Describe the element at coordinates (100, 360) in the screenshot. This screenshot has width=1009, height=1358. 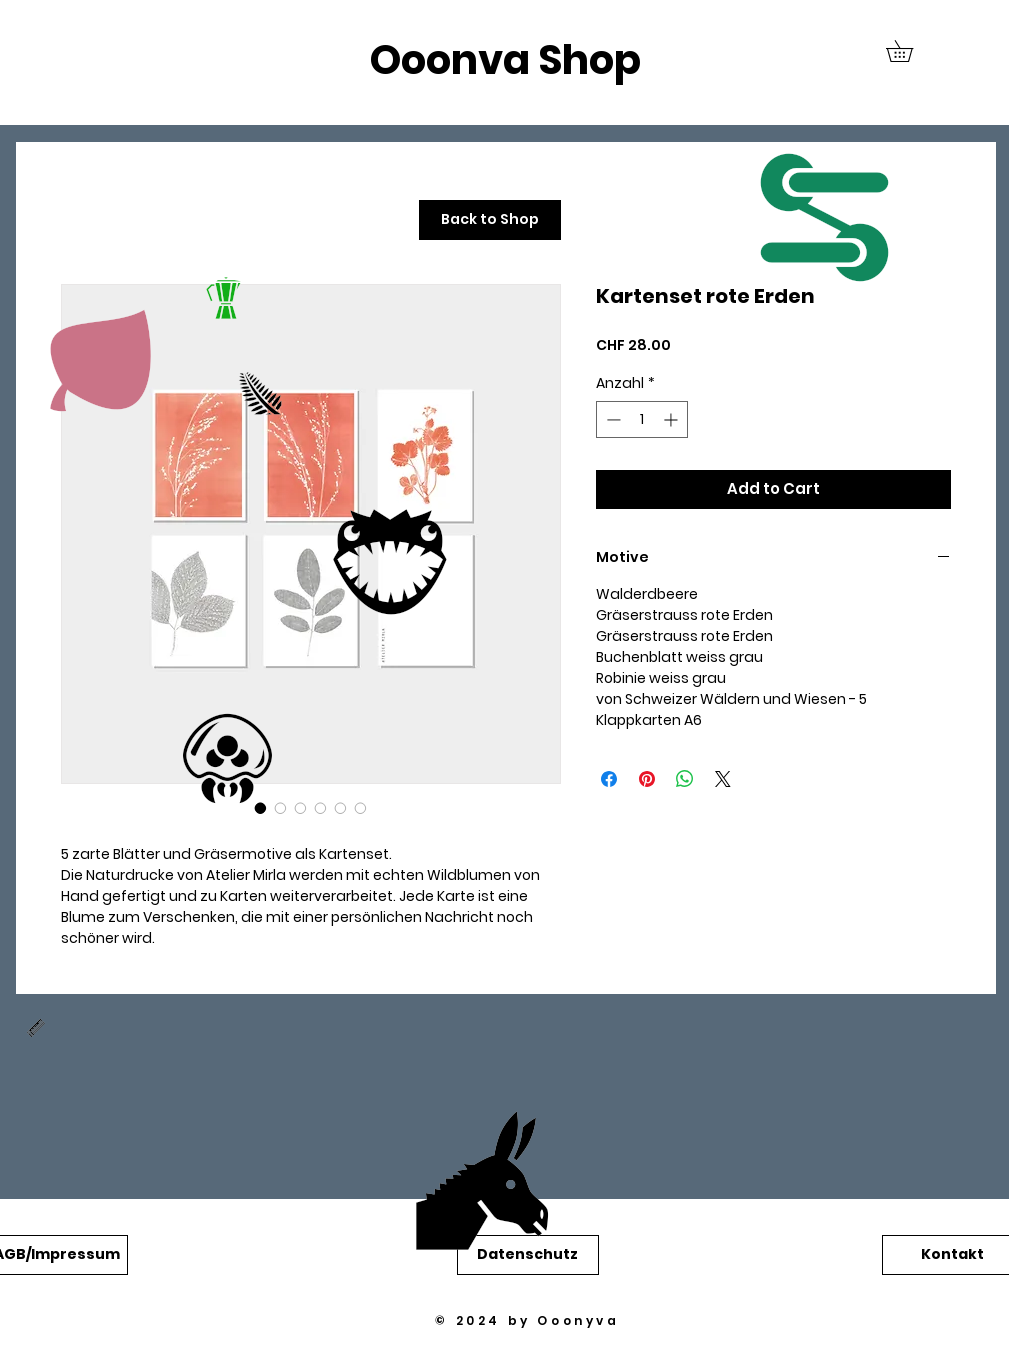
I see `indicates eco-friendly or sustainable option` at that location.